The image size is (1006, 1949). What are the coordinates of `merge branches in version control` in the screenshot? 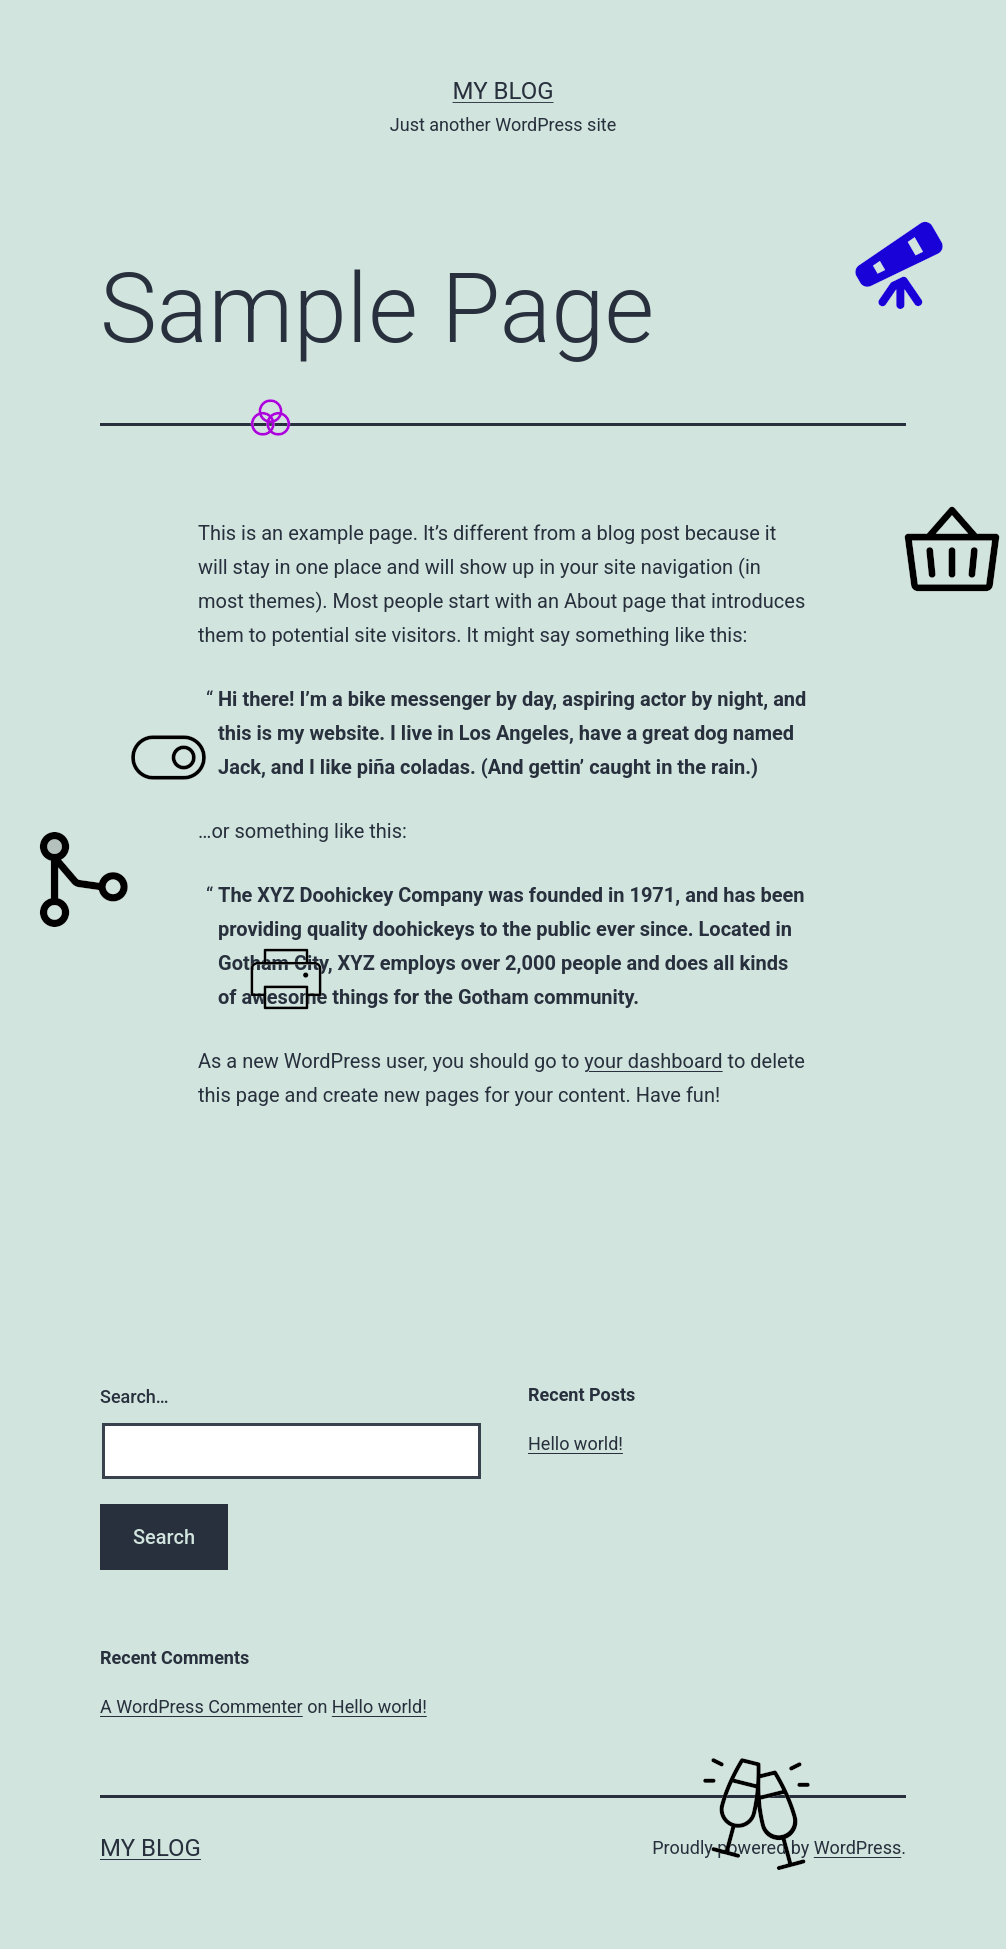 It's located at (76, 879).